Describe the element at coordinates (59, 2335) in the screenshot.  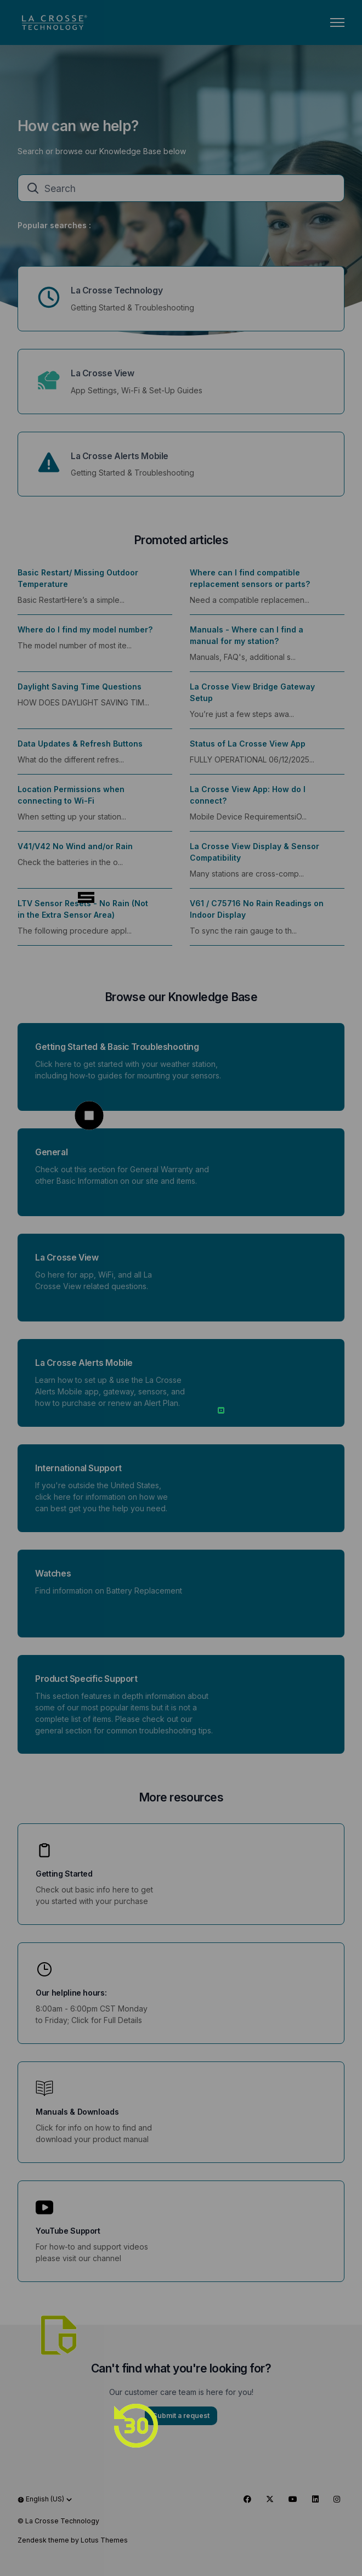
I see `view protected or secured document` at that location.